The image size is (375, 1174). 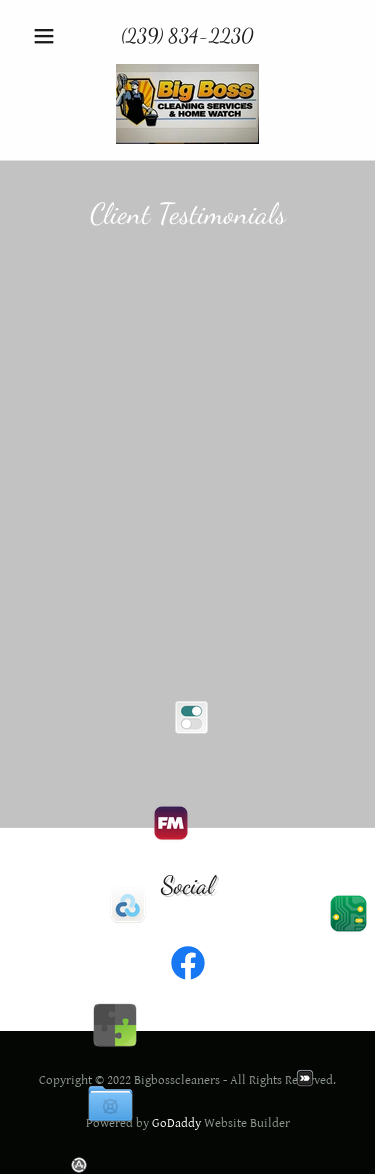 What do you see at coordinates (348, 913) in the screenshot?
I see `open pcbnew circuit board design application` at bounding box center [348, 913].